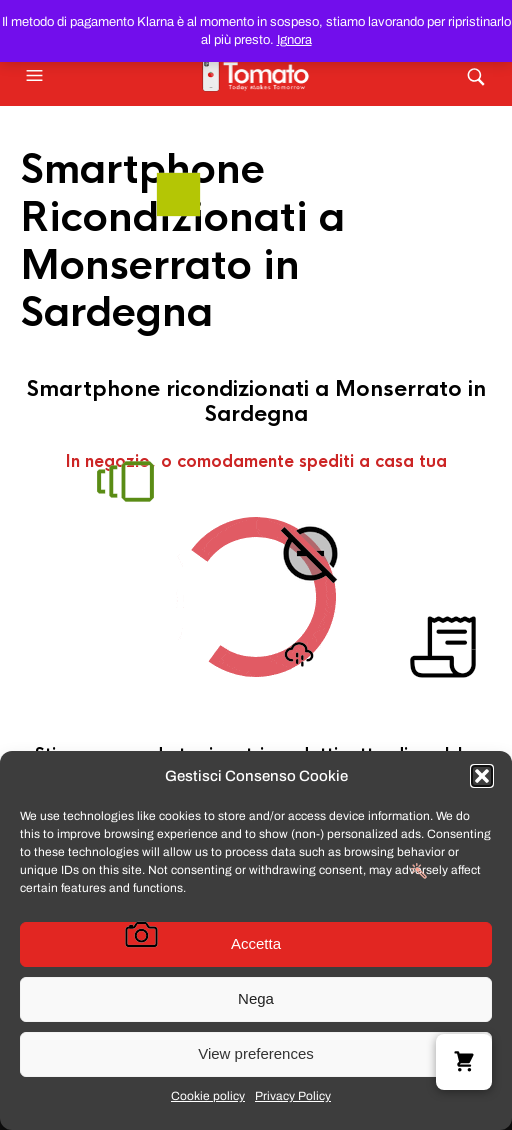  I want to click on disable do not disturb mode, so click(310, 553).